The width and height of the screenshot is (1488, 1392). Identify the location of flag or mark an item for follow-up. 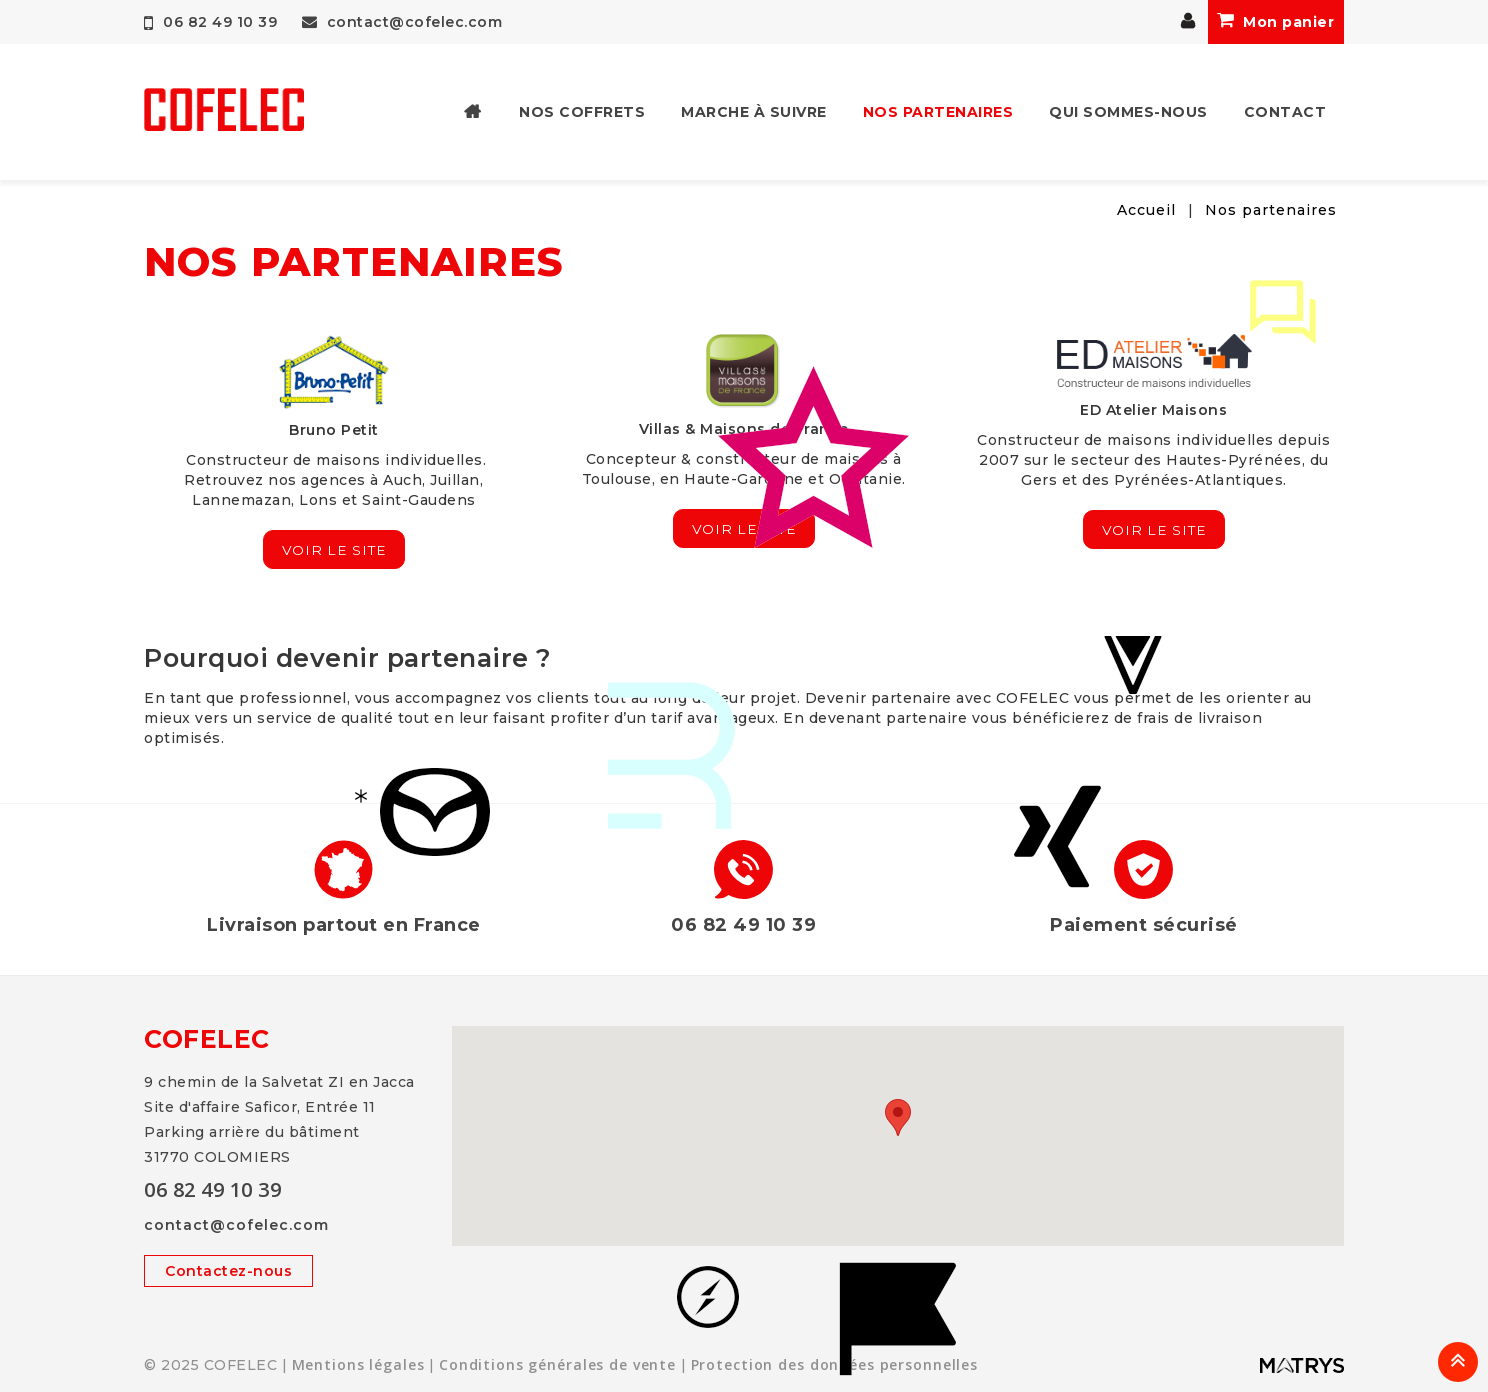
(899, 1316).